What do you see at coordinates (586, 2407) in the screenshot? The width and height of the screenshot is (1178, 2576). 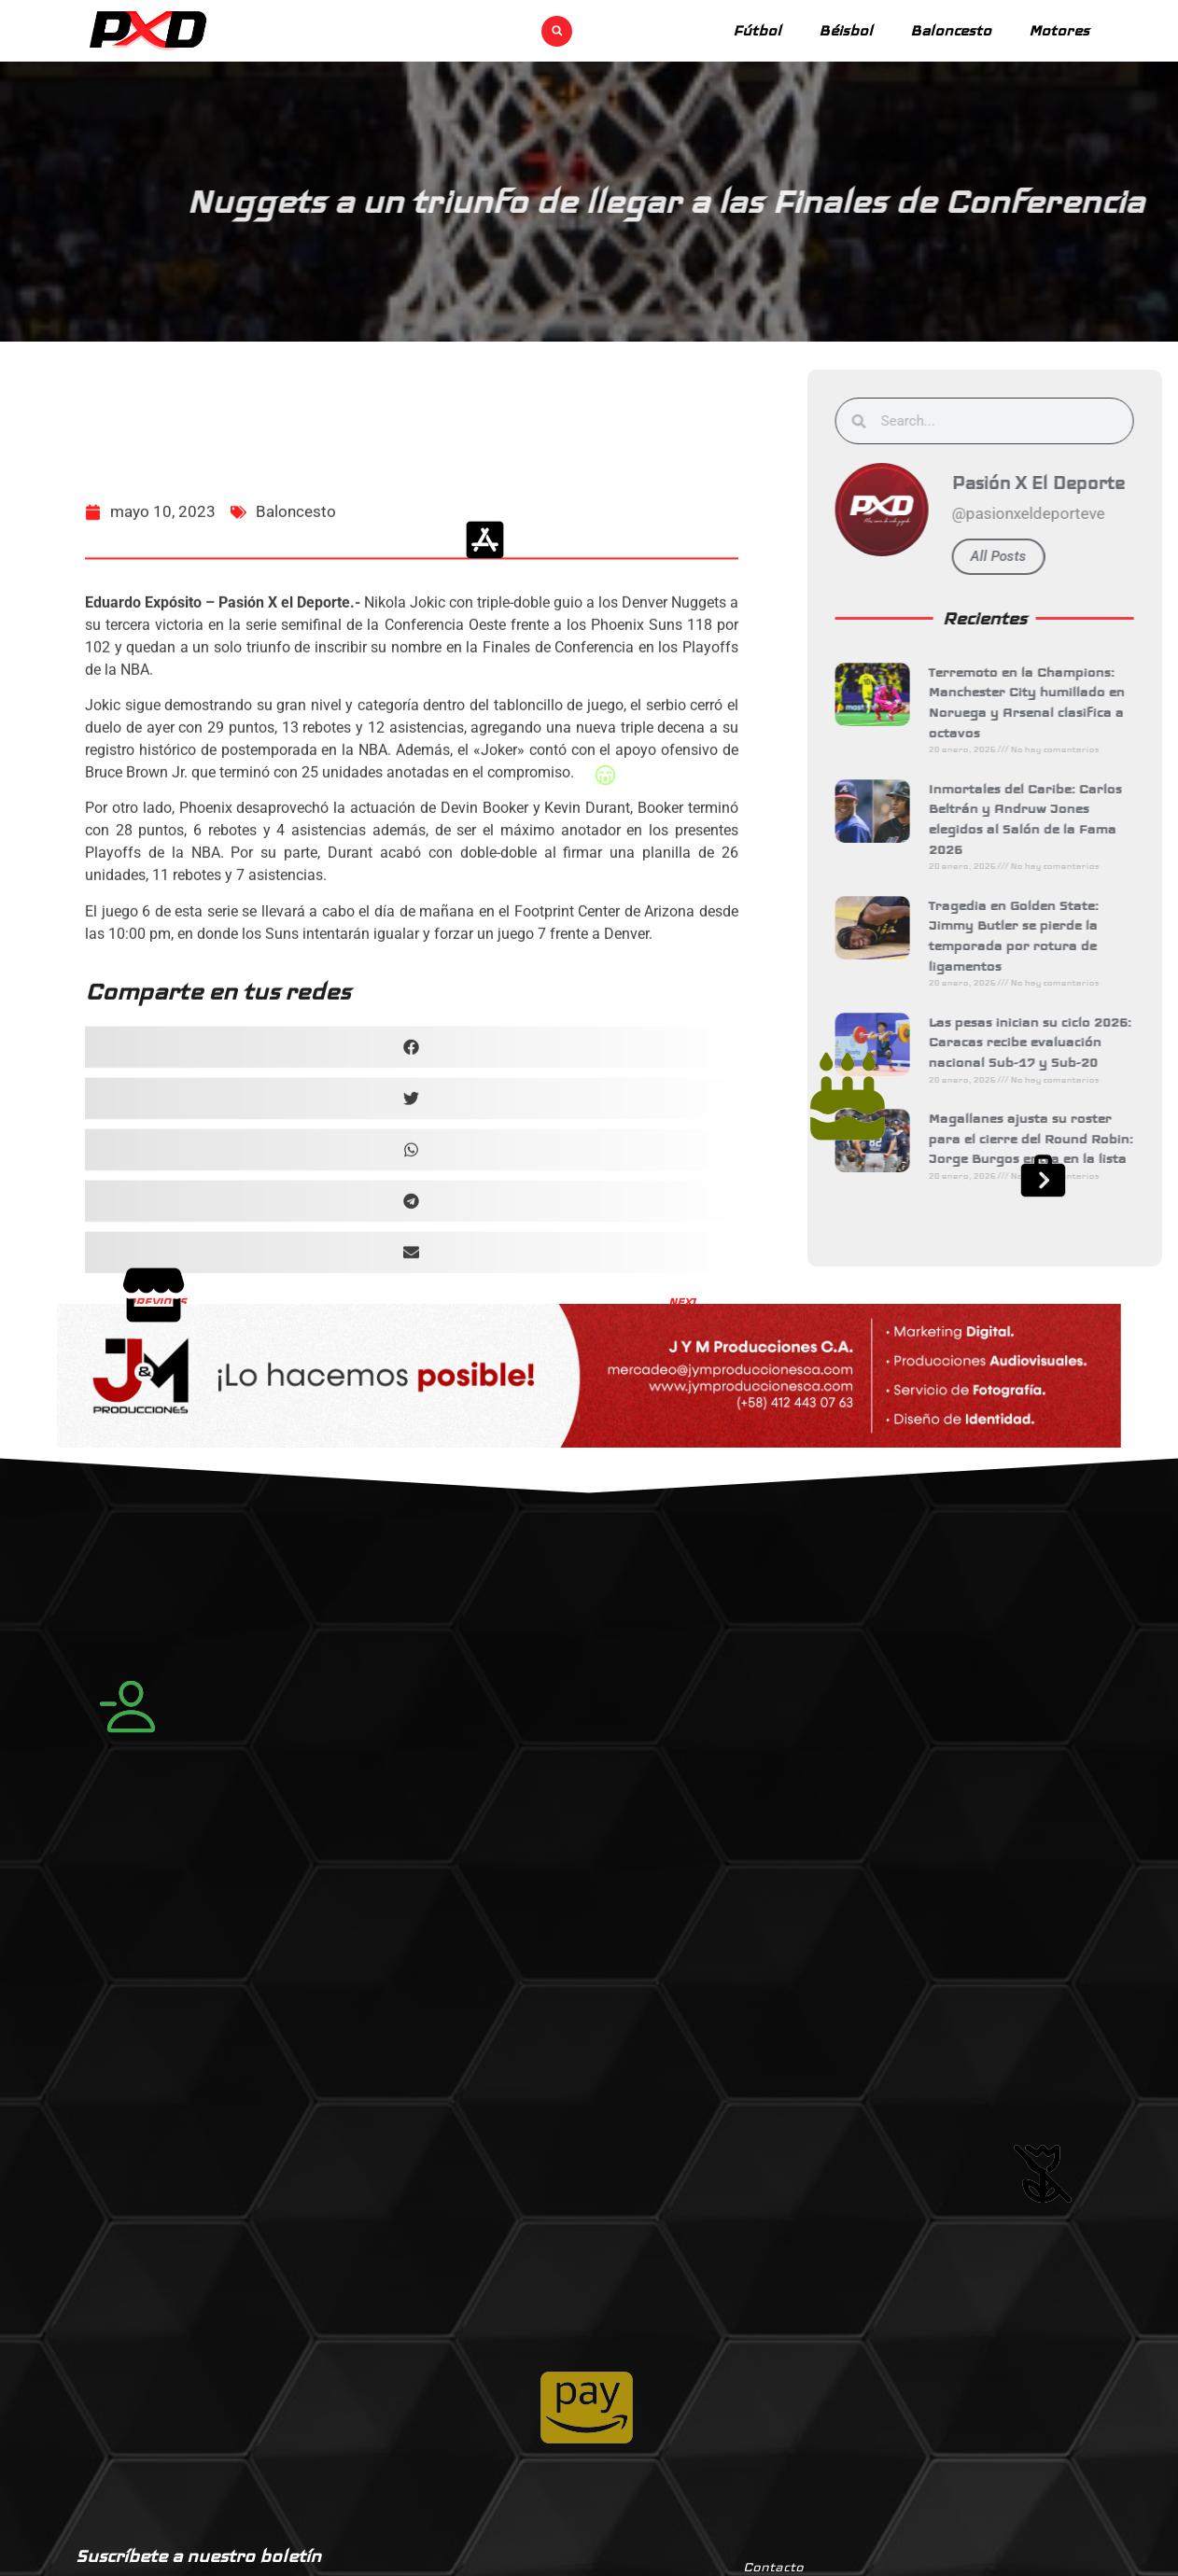 I see `pay with amazon pay at checkout` at bounding box center [586, 2407].